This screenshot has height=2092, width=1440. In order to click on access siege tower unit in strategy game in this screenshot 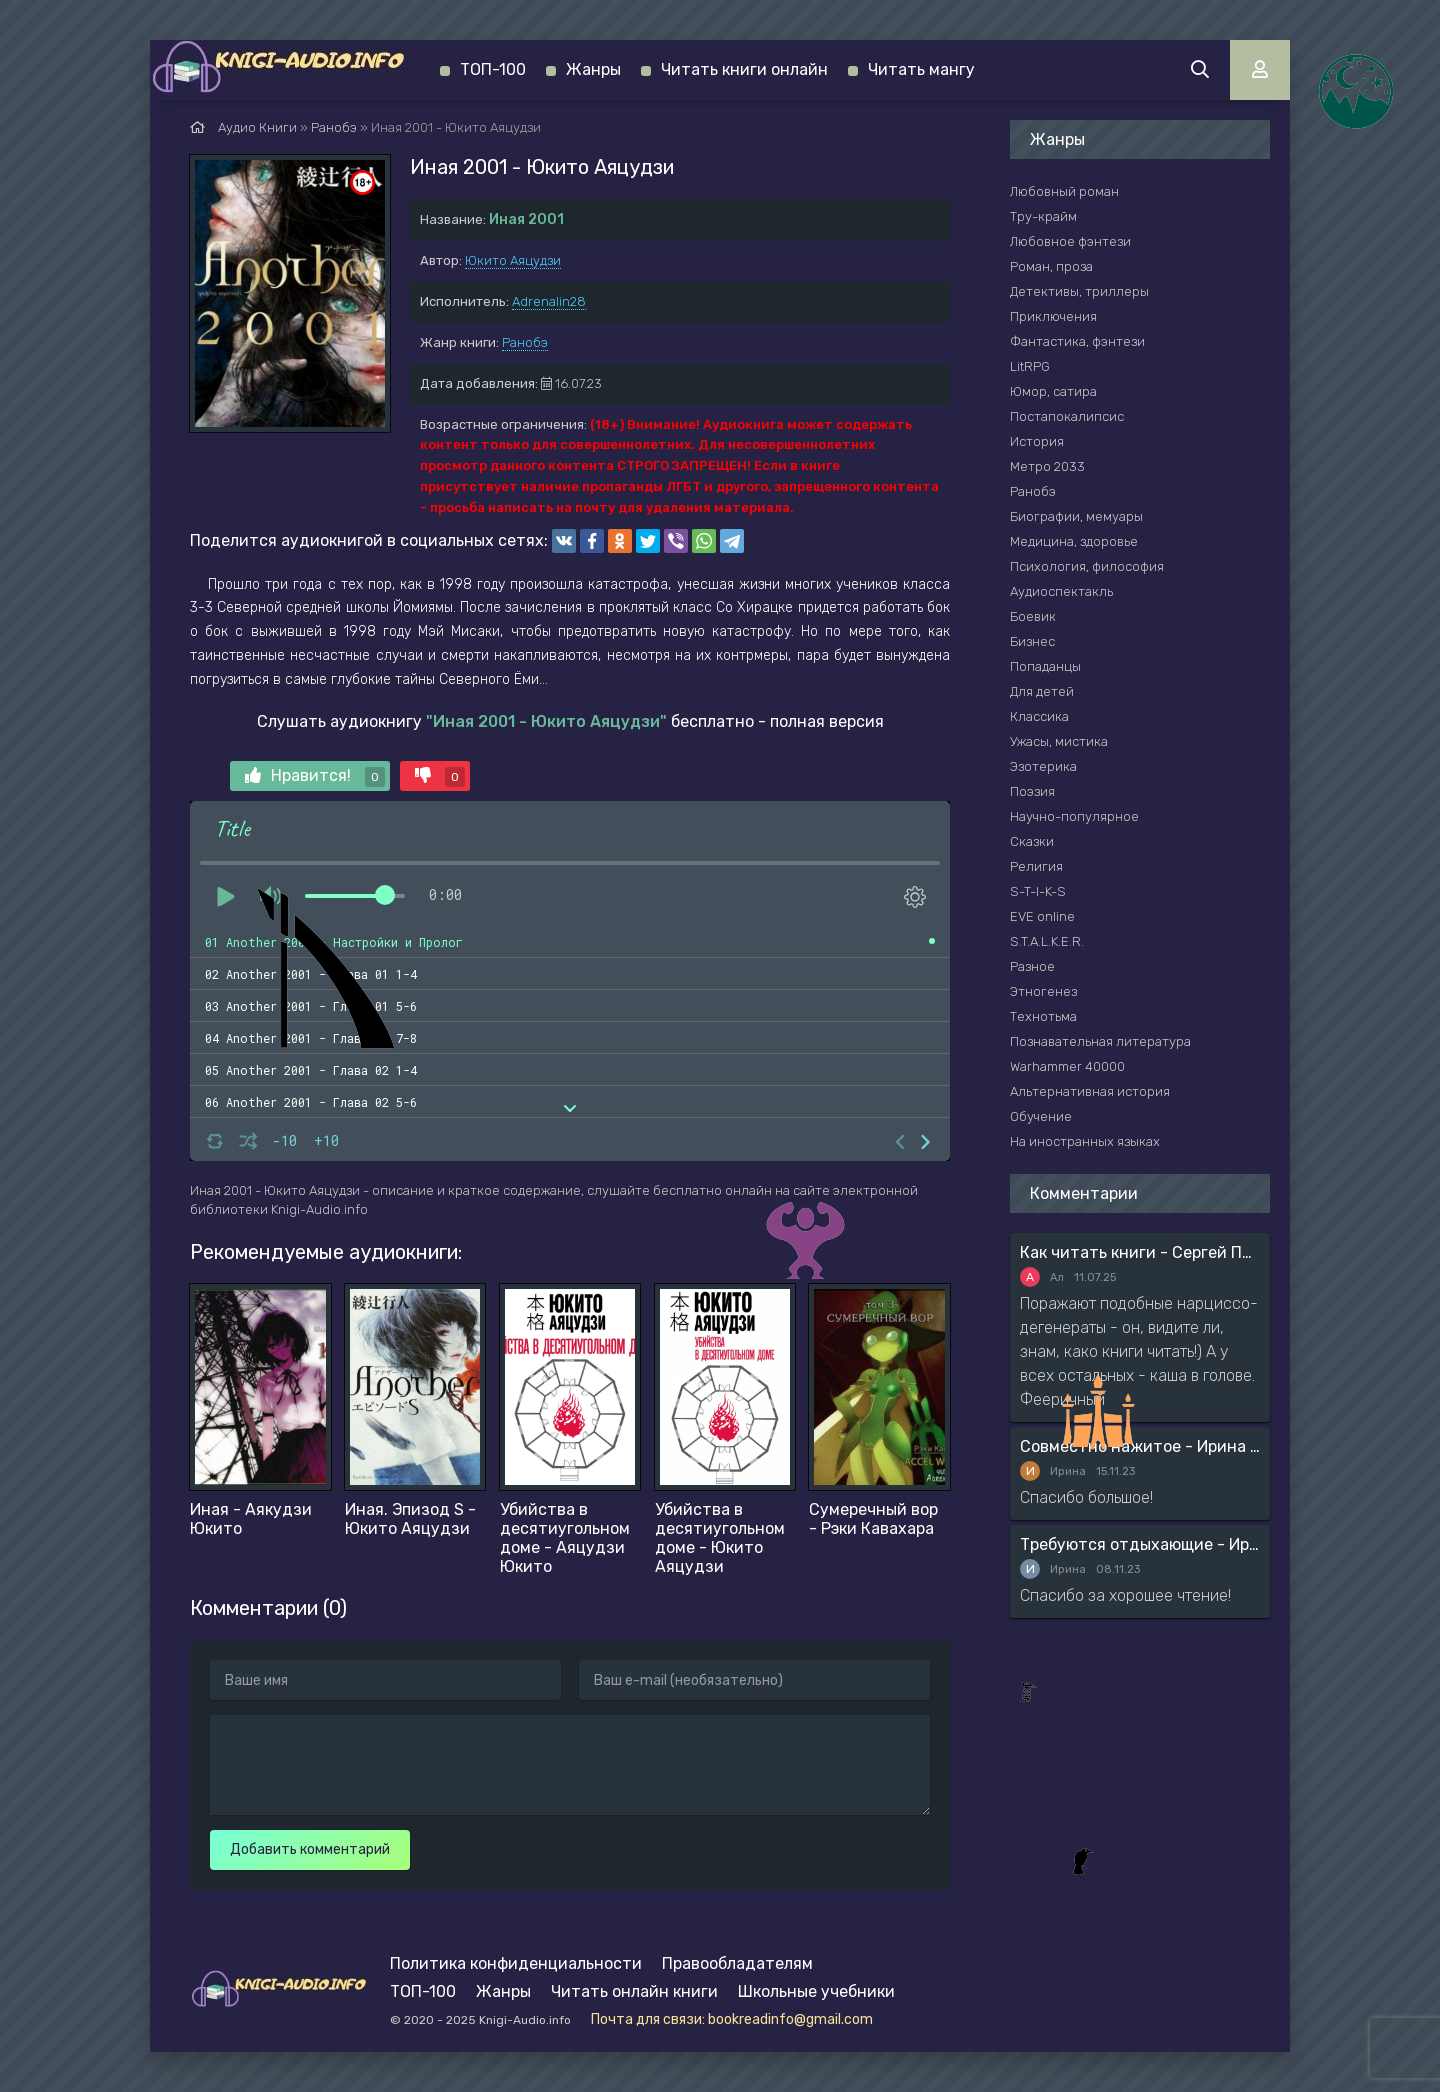, I will do `click(1028, 1692)`.